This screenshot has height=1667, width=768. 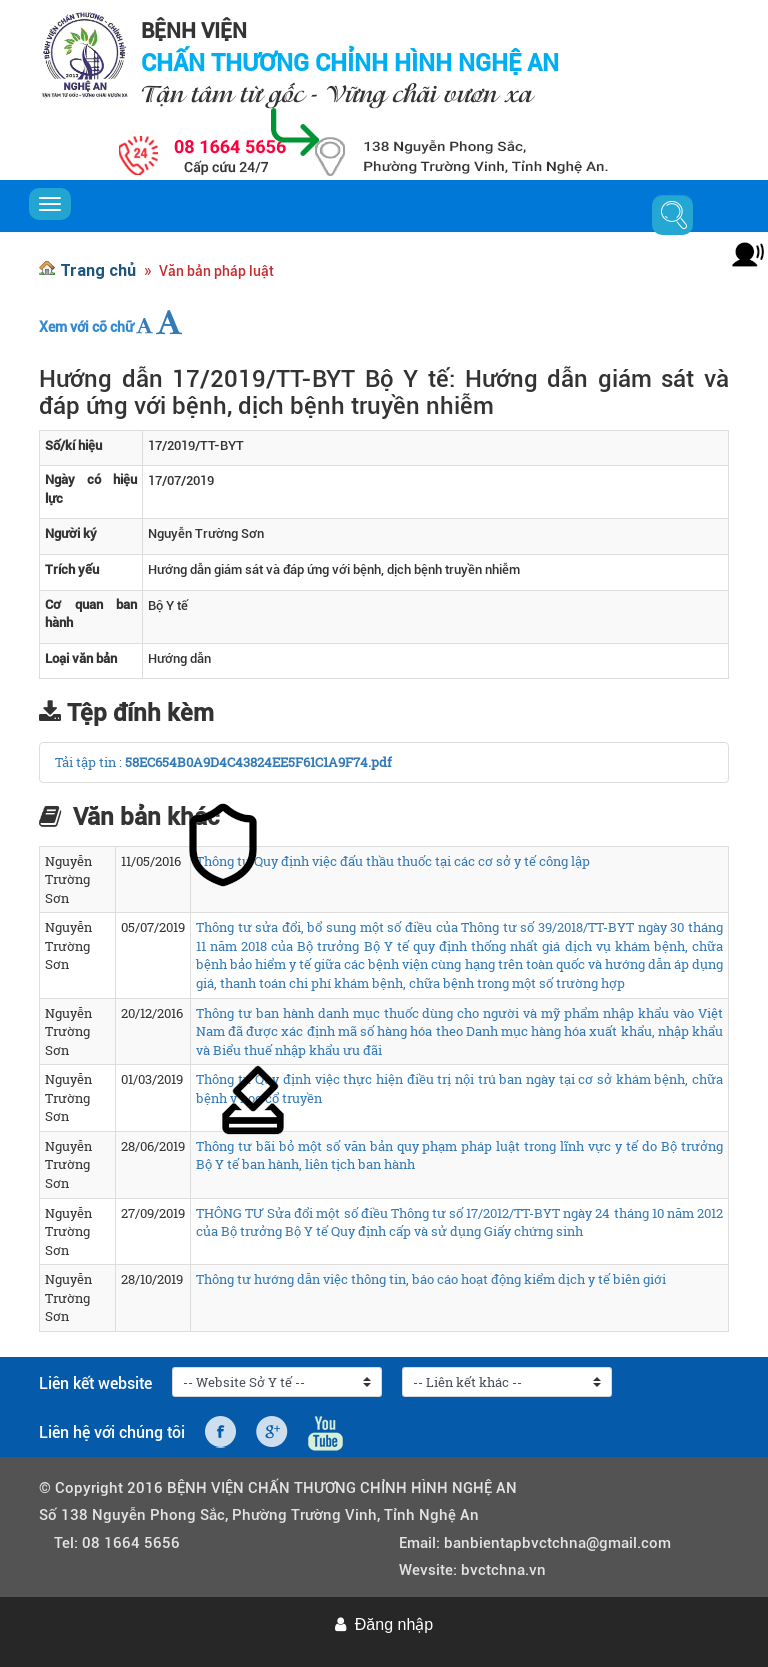 What do you see at coordinates (295, 132) in the screenshot?
I see `reply to a message or thread` at bounding box center [295, 132].